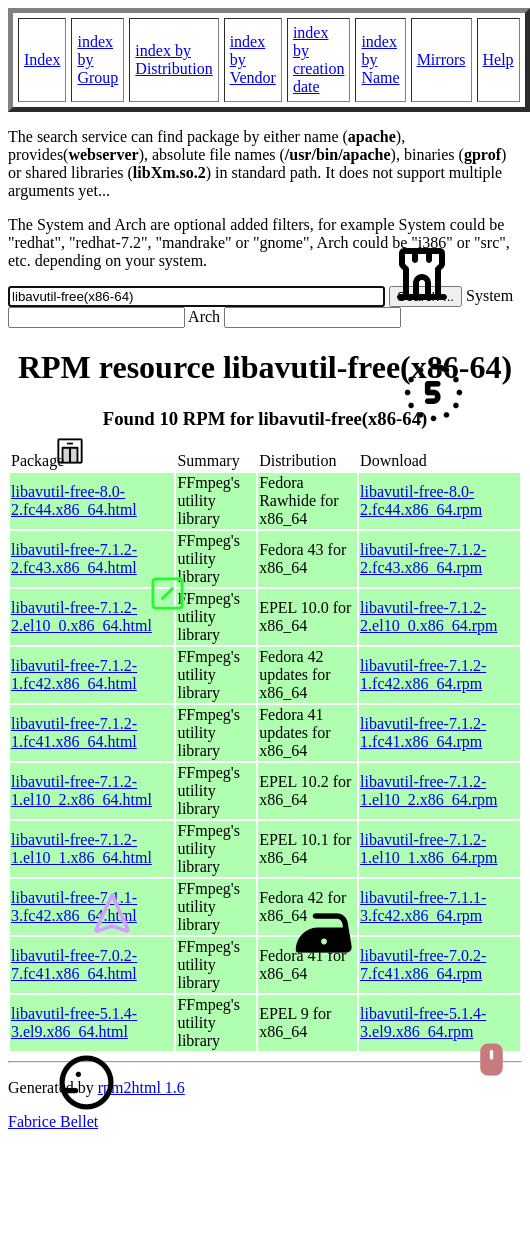 The width and height of the screenshot is (530, 1241). I want to click on emoji or reaction looking left, so click(86, 1082).